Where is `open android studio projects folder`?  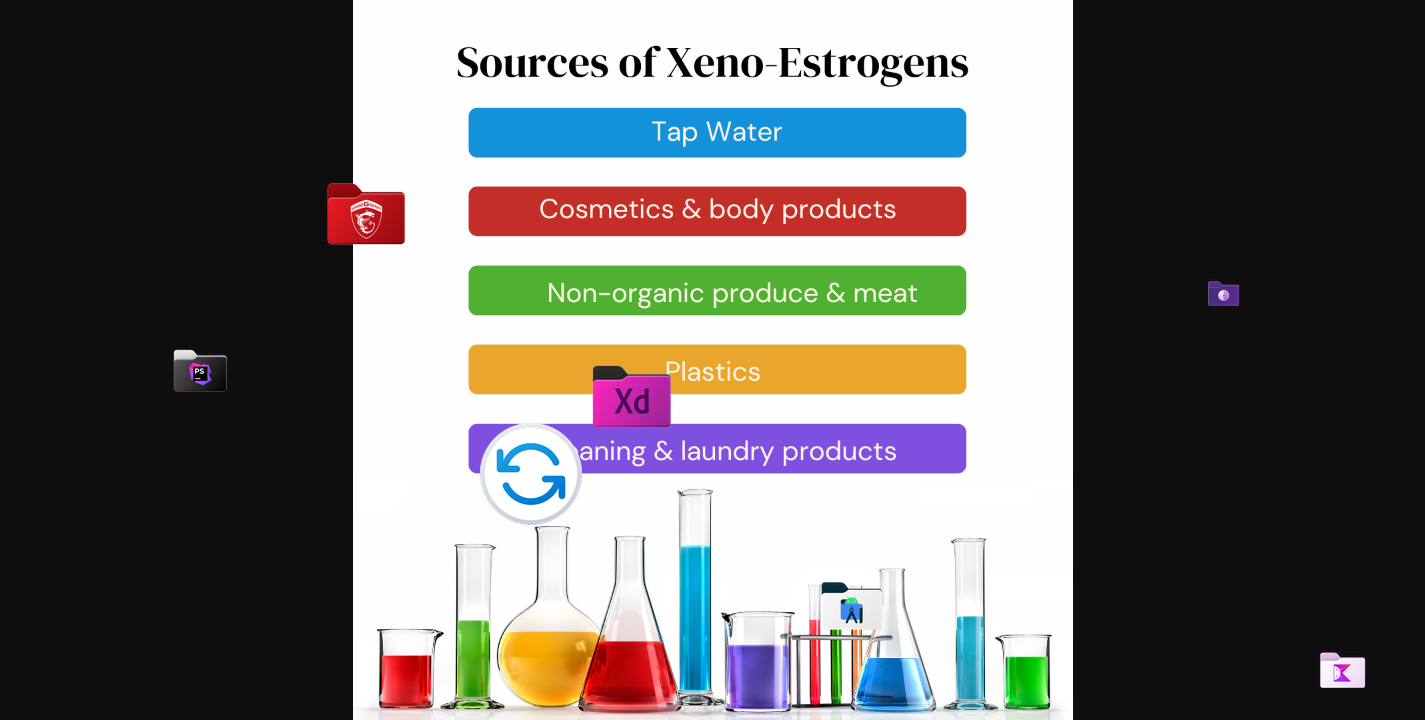 open android studio projects folder is located at coordinates (851, 607).